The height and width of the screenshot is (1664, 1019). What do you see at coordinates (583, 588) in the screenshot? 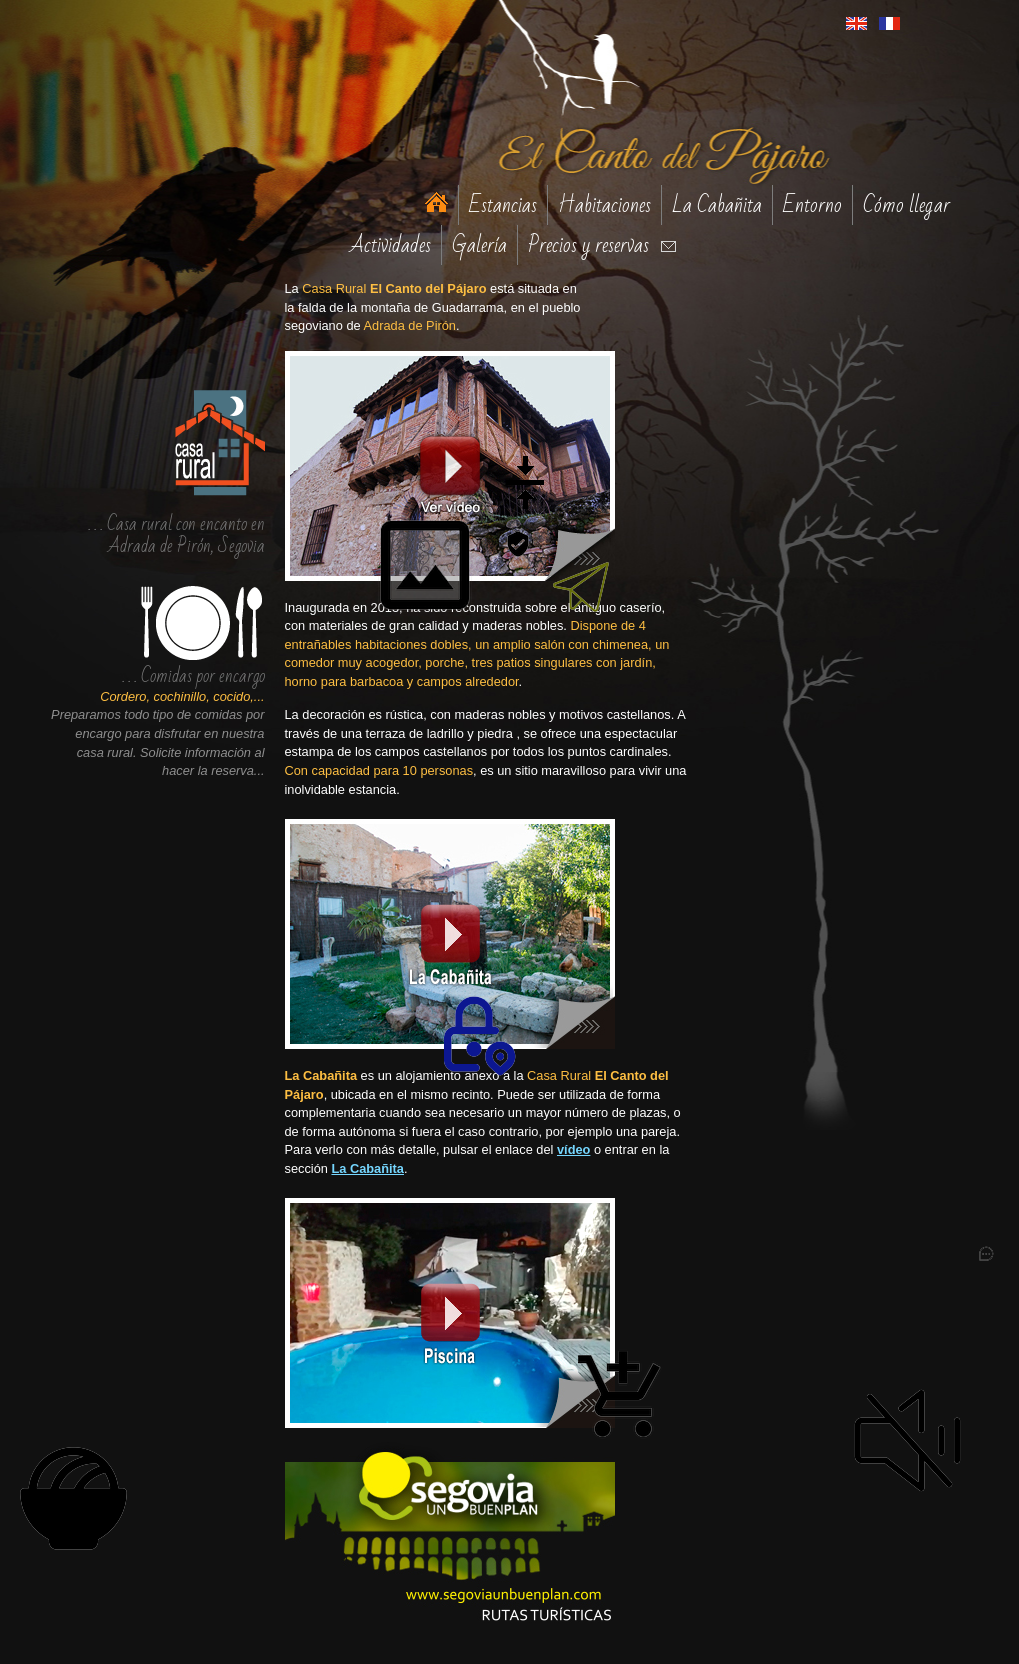
I see `open Telegram app` at bounding box center [583, 588].